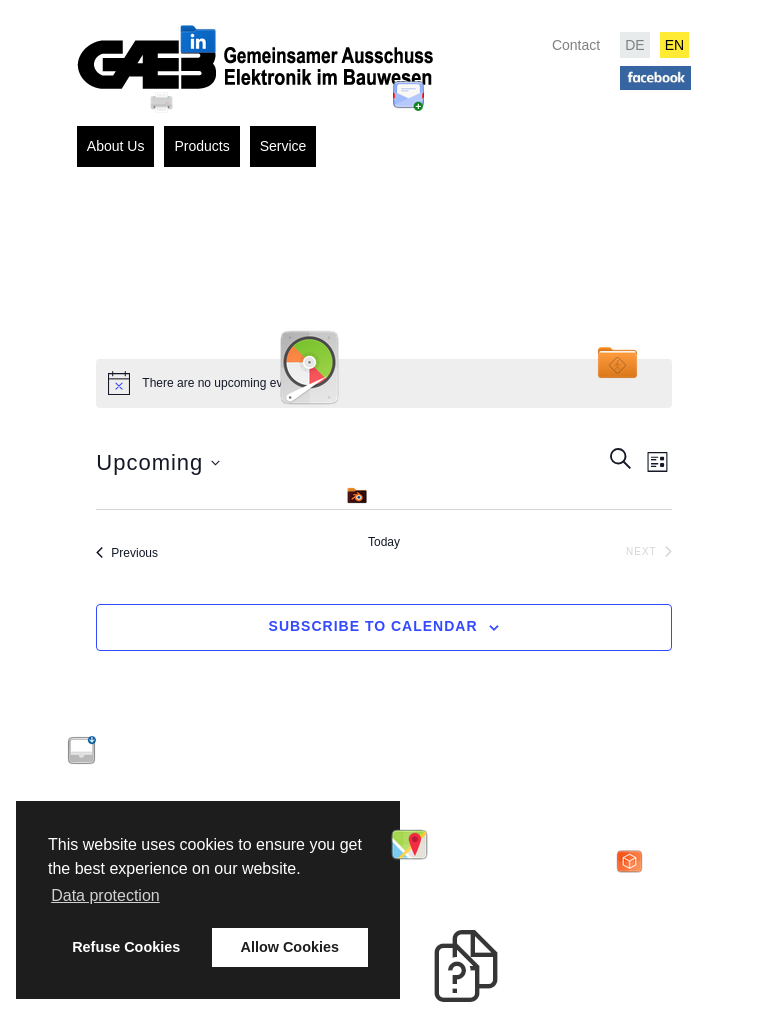  What do you see at coordinates (617, 362) in the screenshot?
I see `open public or shared folder` at bounding box center [617, 362].